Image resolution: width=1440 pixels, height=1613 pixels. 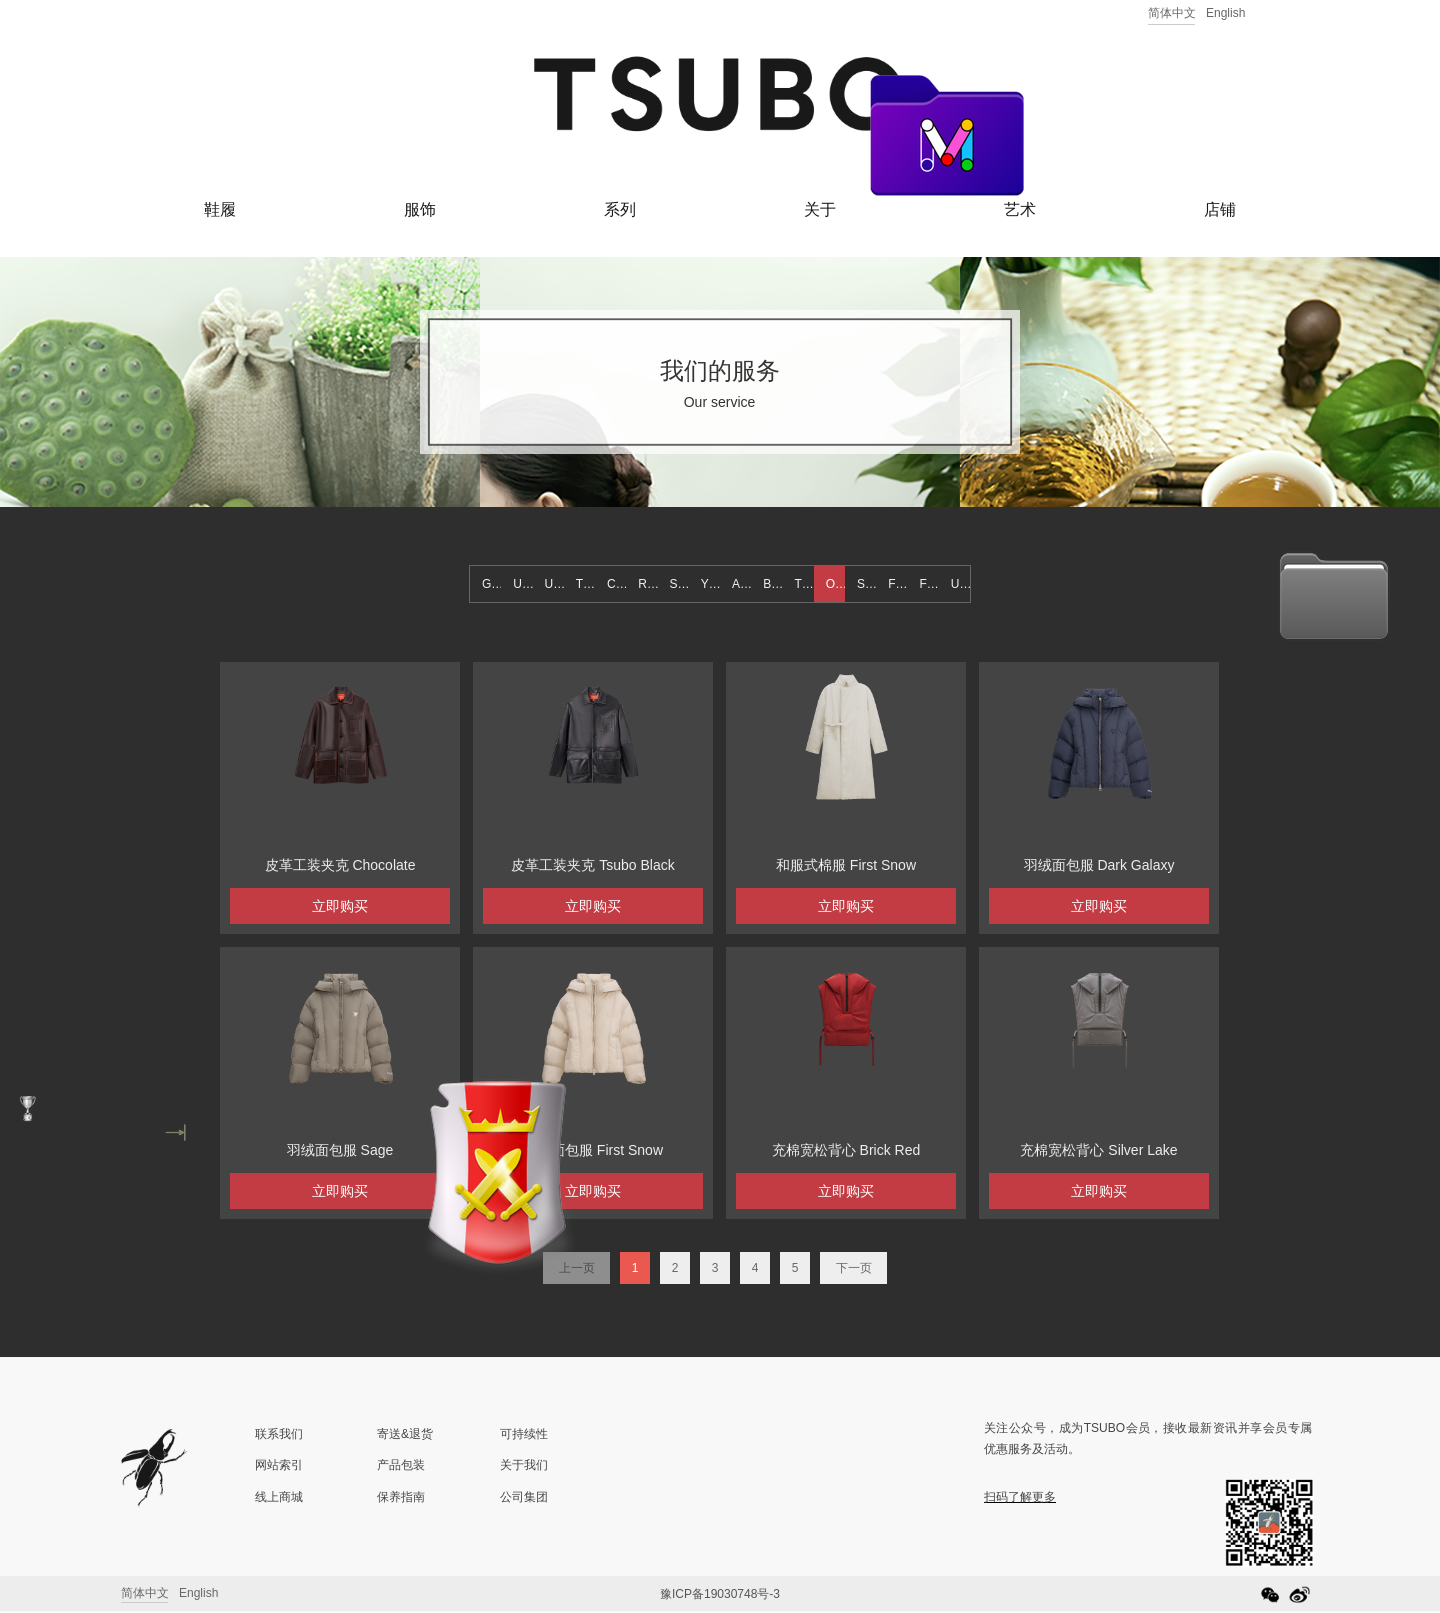 What do you see at coordinates (946, 139) in the screenshot?
I see `open wondershare mockitt project files` at bounding box center [946, 139].